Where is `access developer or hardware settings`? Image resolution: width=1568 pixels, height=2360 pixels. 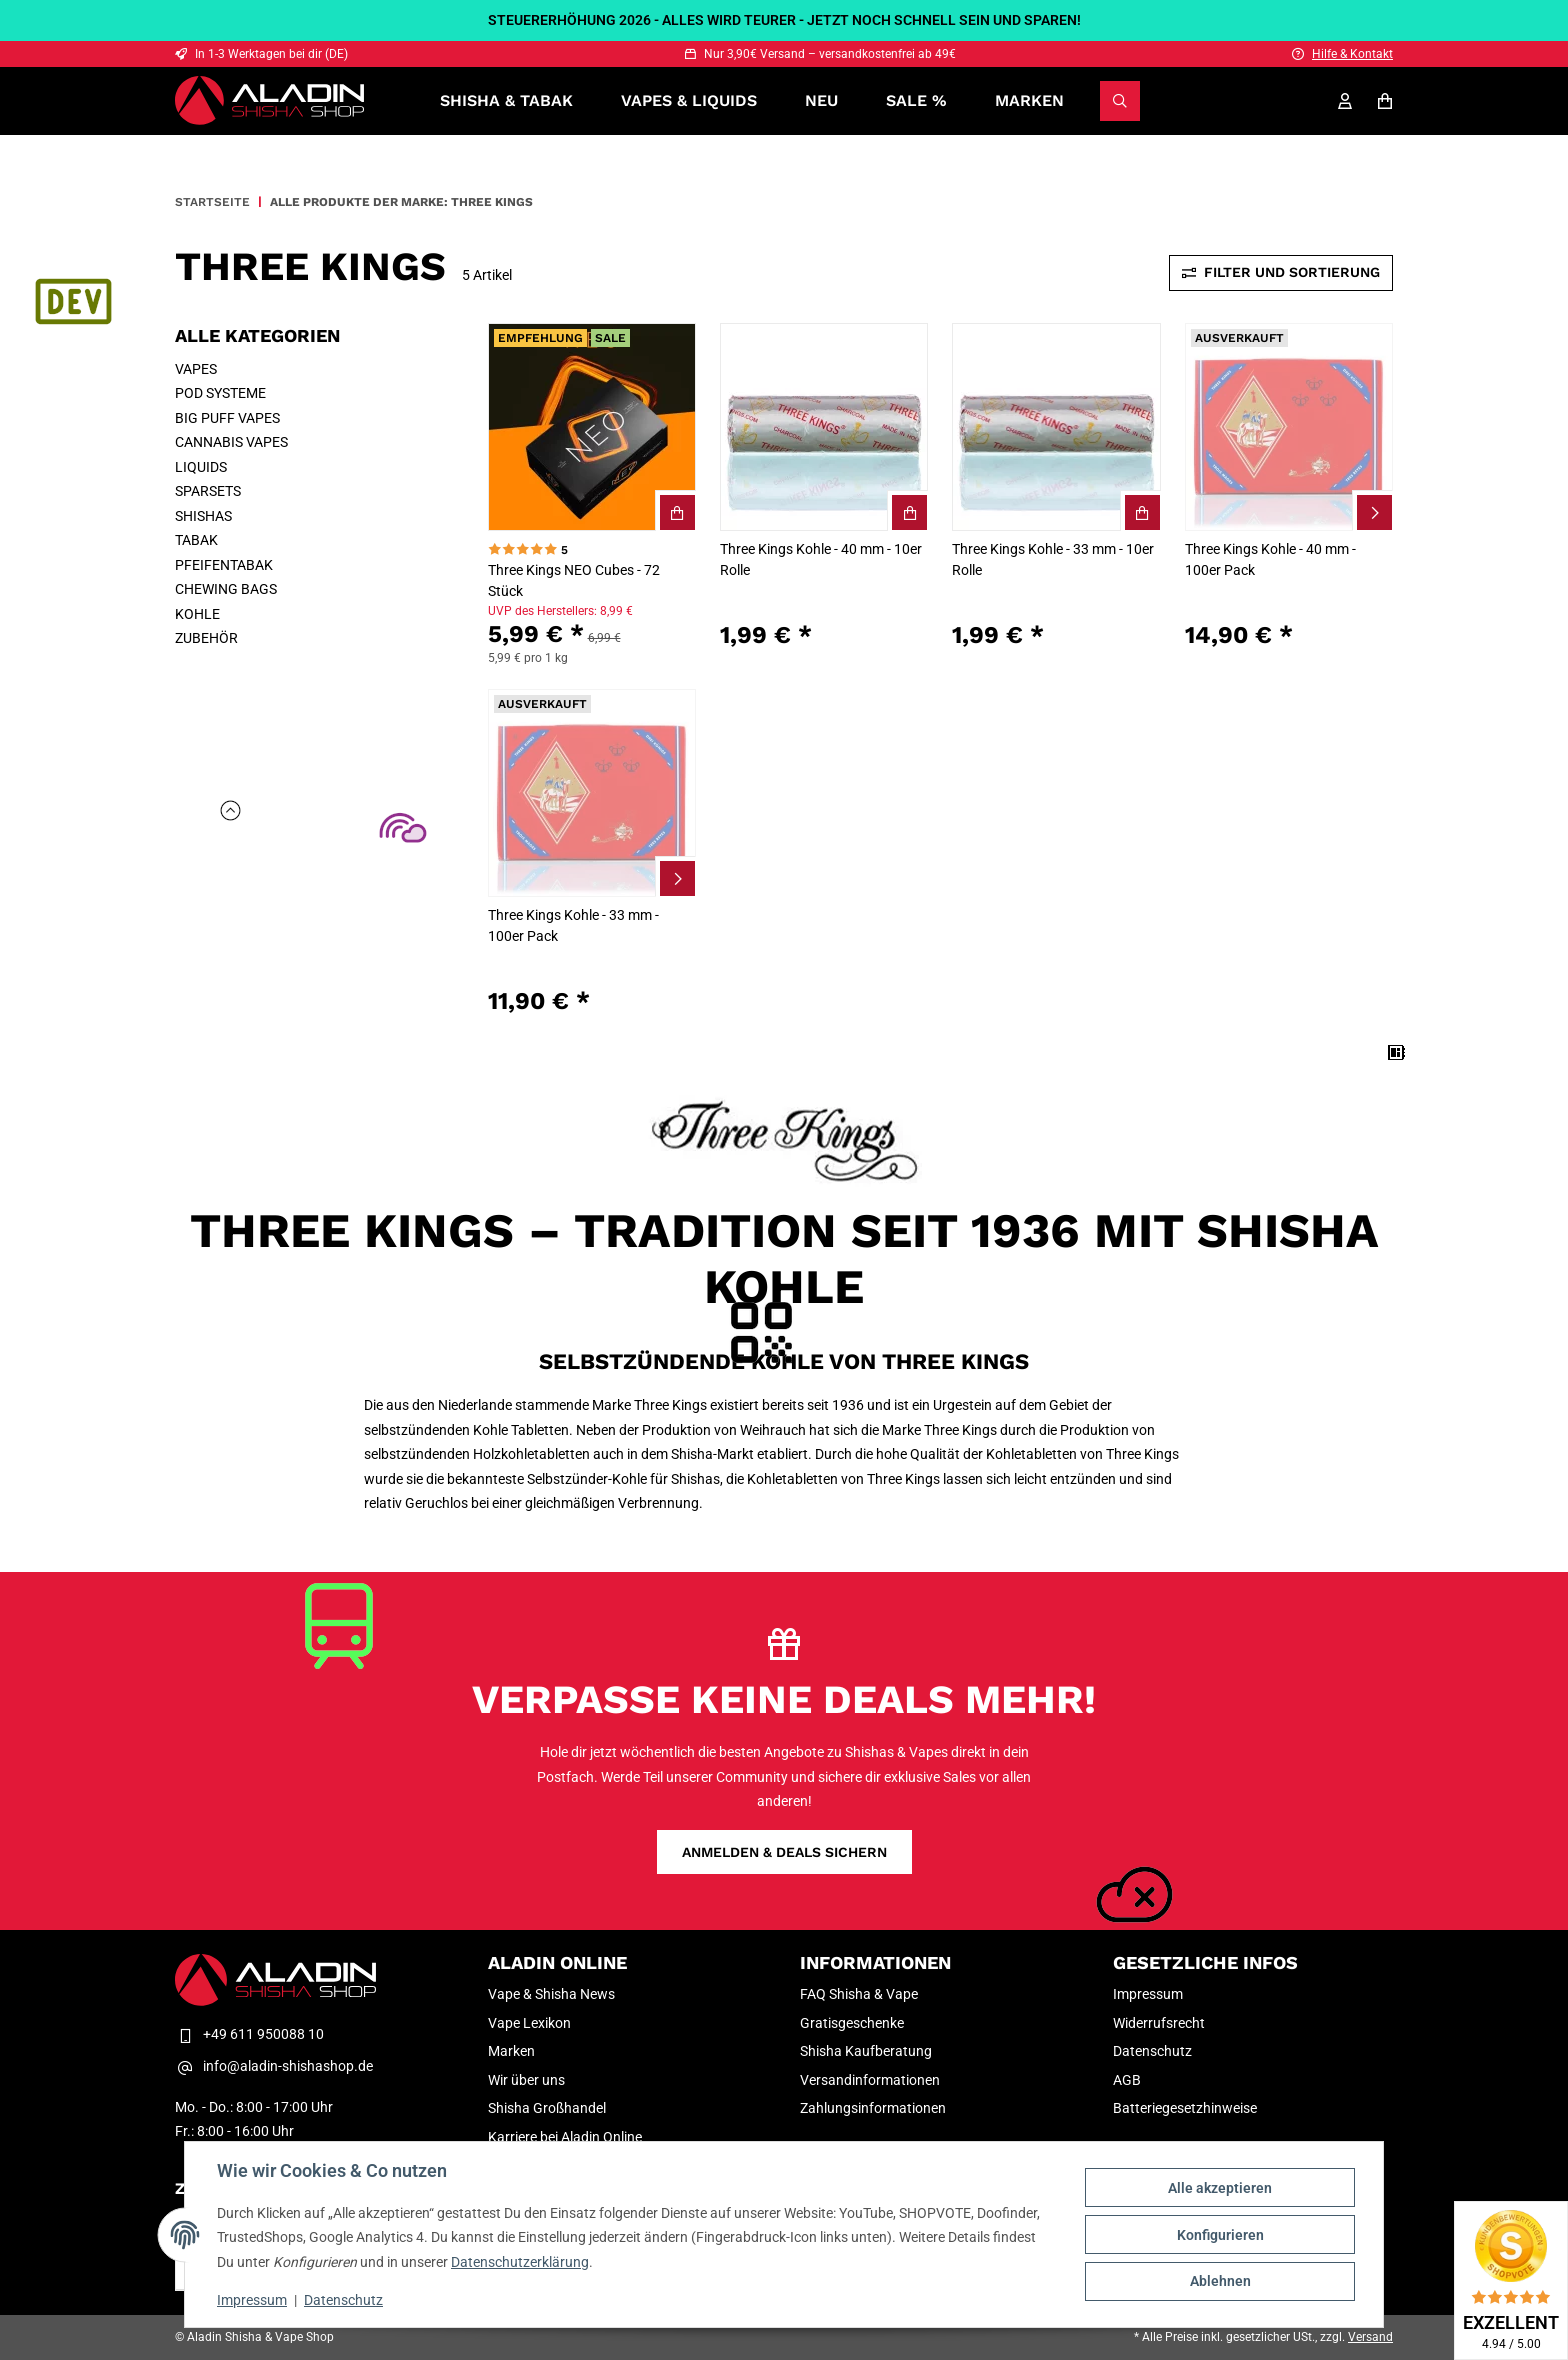 access developer or hardware settings is located at coordinates (1396, 1052).